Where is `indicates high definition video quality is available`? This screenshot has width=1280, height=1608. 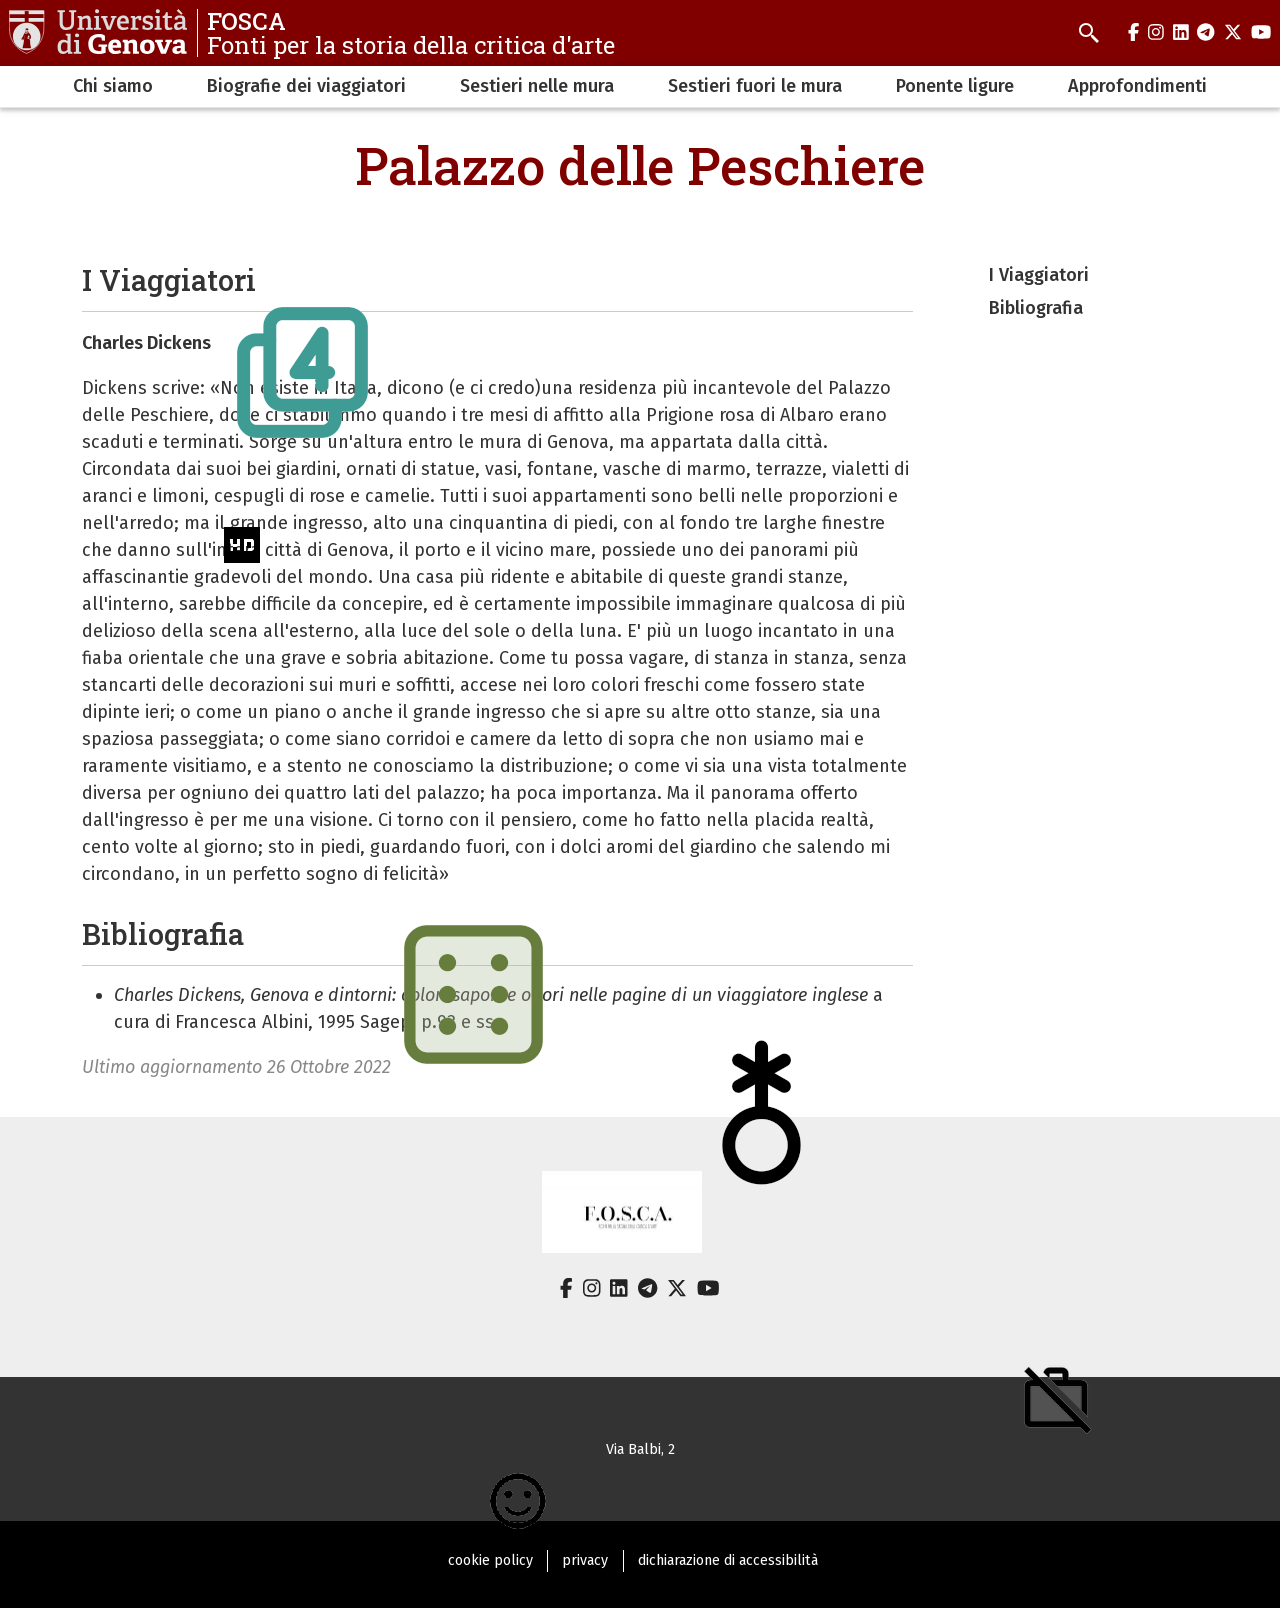
indicates high definition video quality is available is located at coordinates (242, 545).